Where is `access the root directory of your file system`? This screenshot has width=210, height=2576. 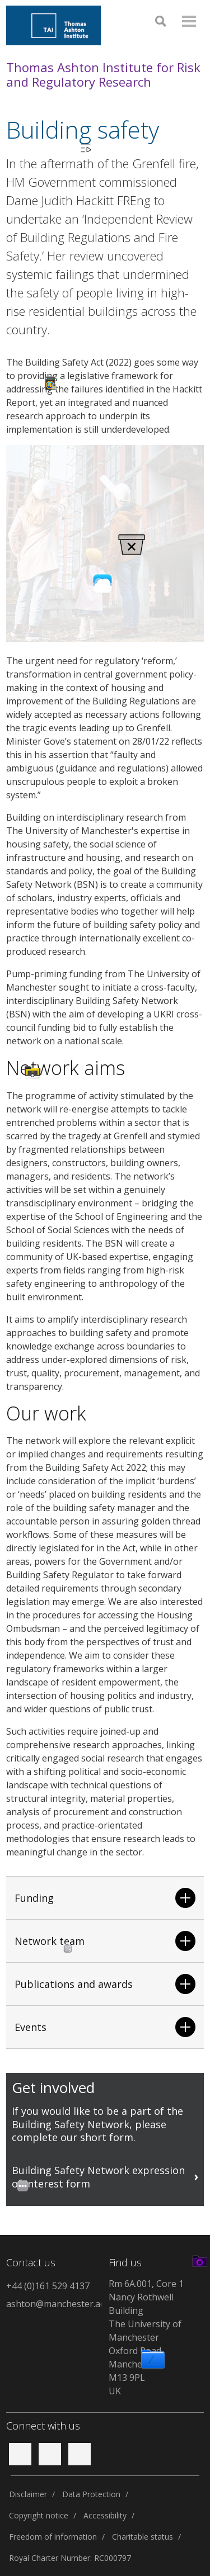 access the root directory of your file system is located at coordinates (153, 2359).